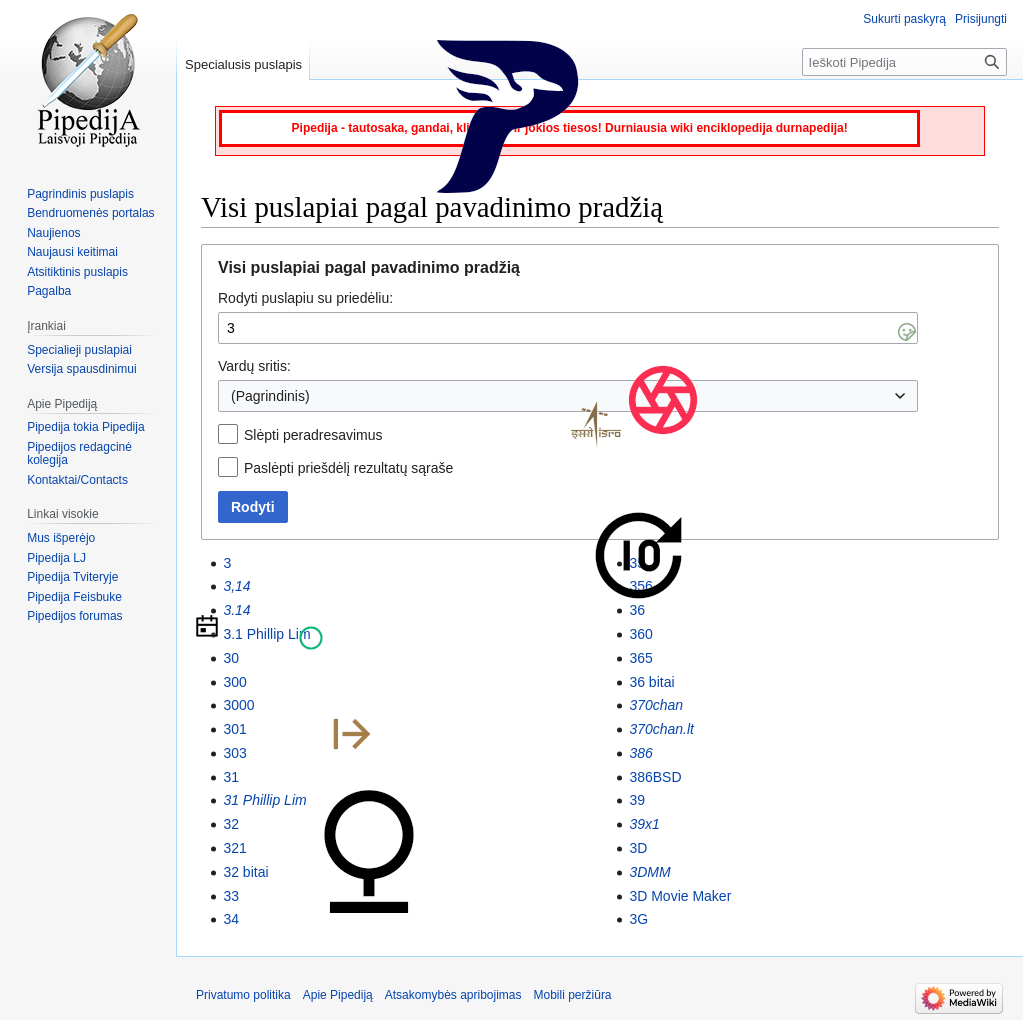 The width and height of the screenshot is (1023, 1020). I want to click on view or create a calendar event, so click(207, 627).